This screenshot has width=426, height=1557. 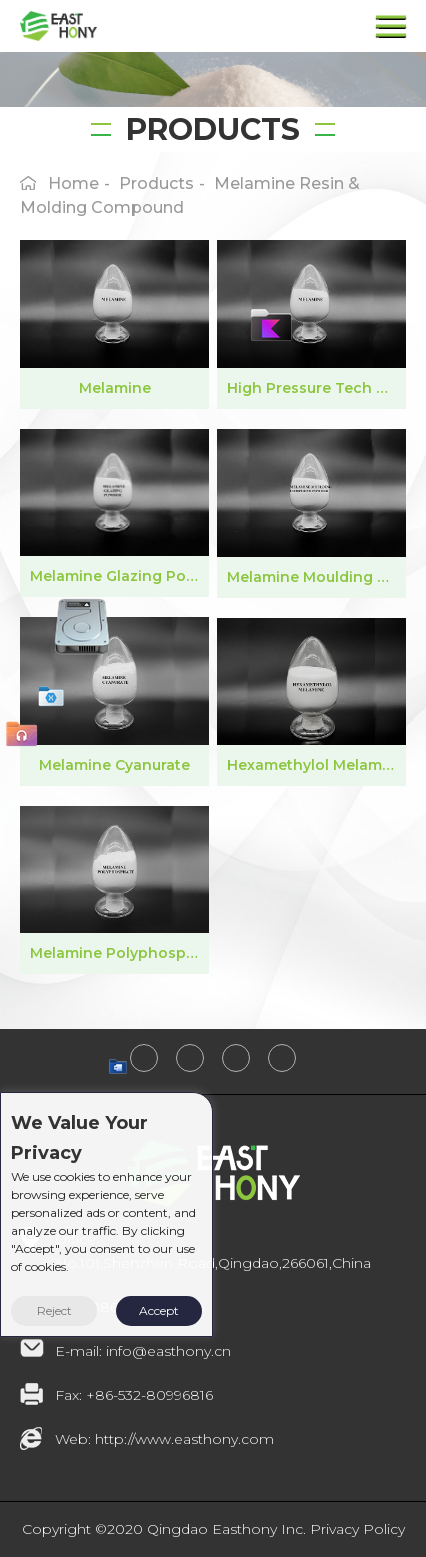 I want to click on open Xamarin project files folder, so click(x=51, y=697).